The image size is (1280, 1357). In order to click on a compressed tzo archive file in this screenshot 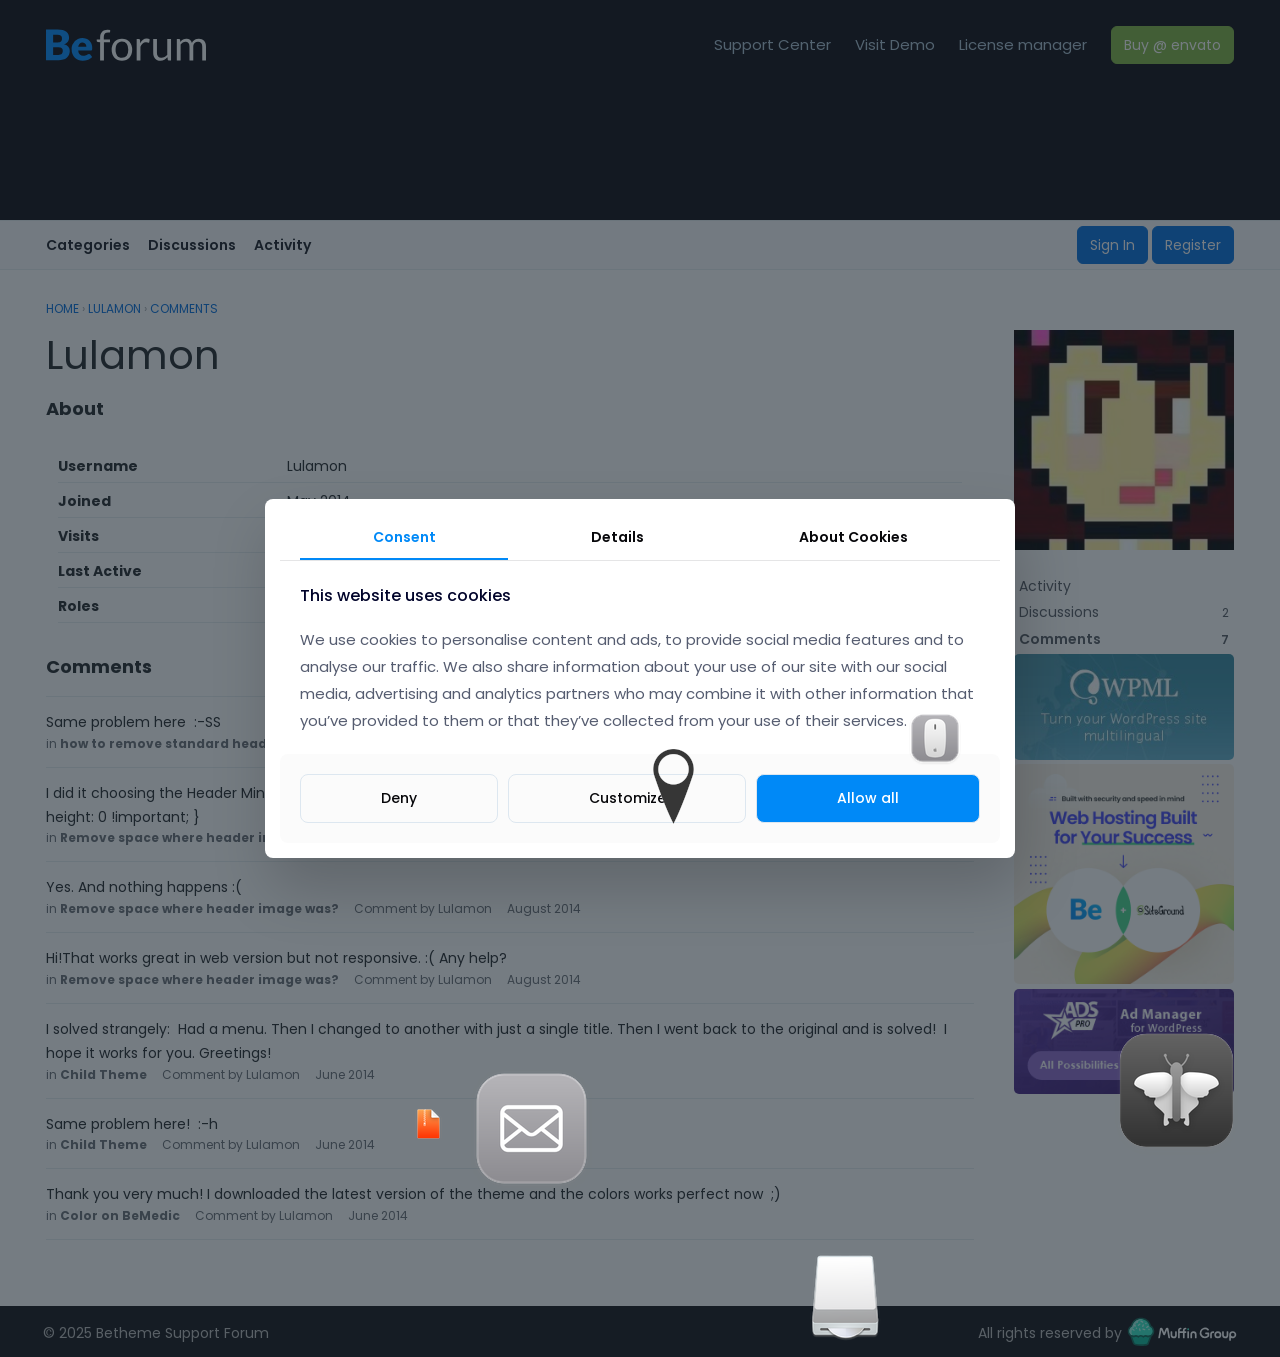, I will do `click(428, 1124)`.